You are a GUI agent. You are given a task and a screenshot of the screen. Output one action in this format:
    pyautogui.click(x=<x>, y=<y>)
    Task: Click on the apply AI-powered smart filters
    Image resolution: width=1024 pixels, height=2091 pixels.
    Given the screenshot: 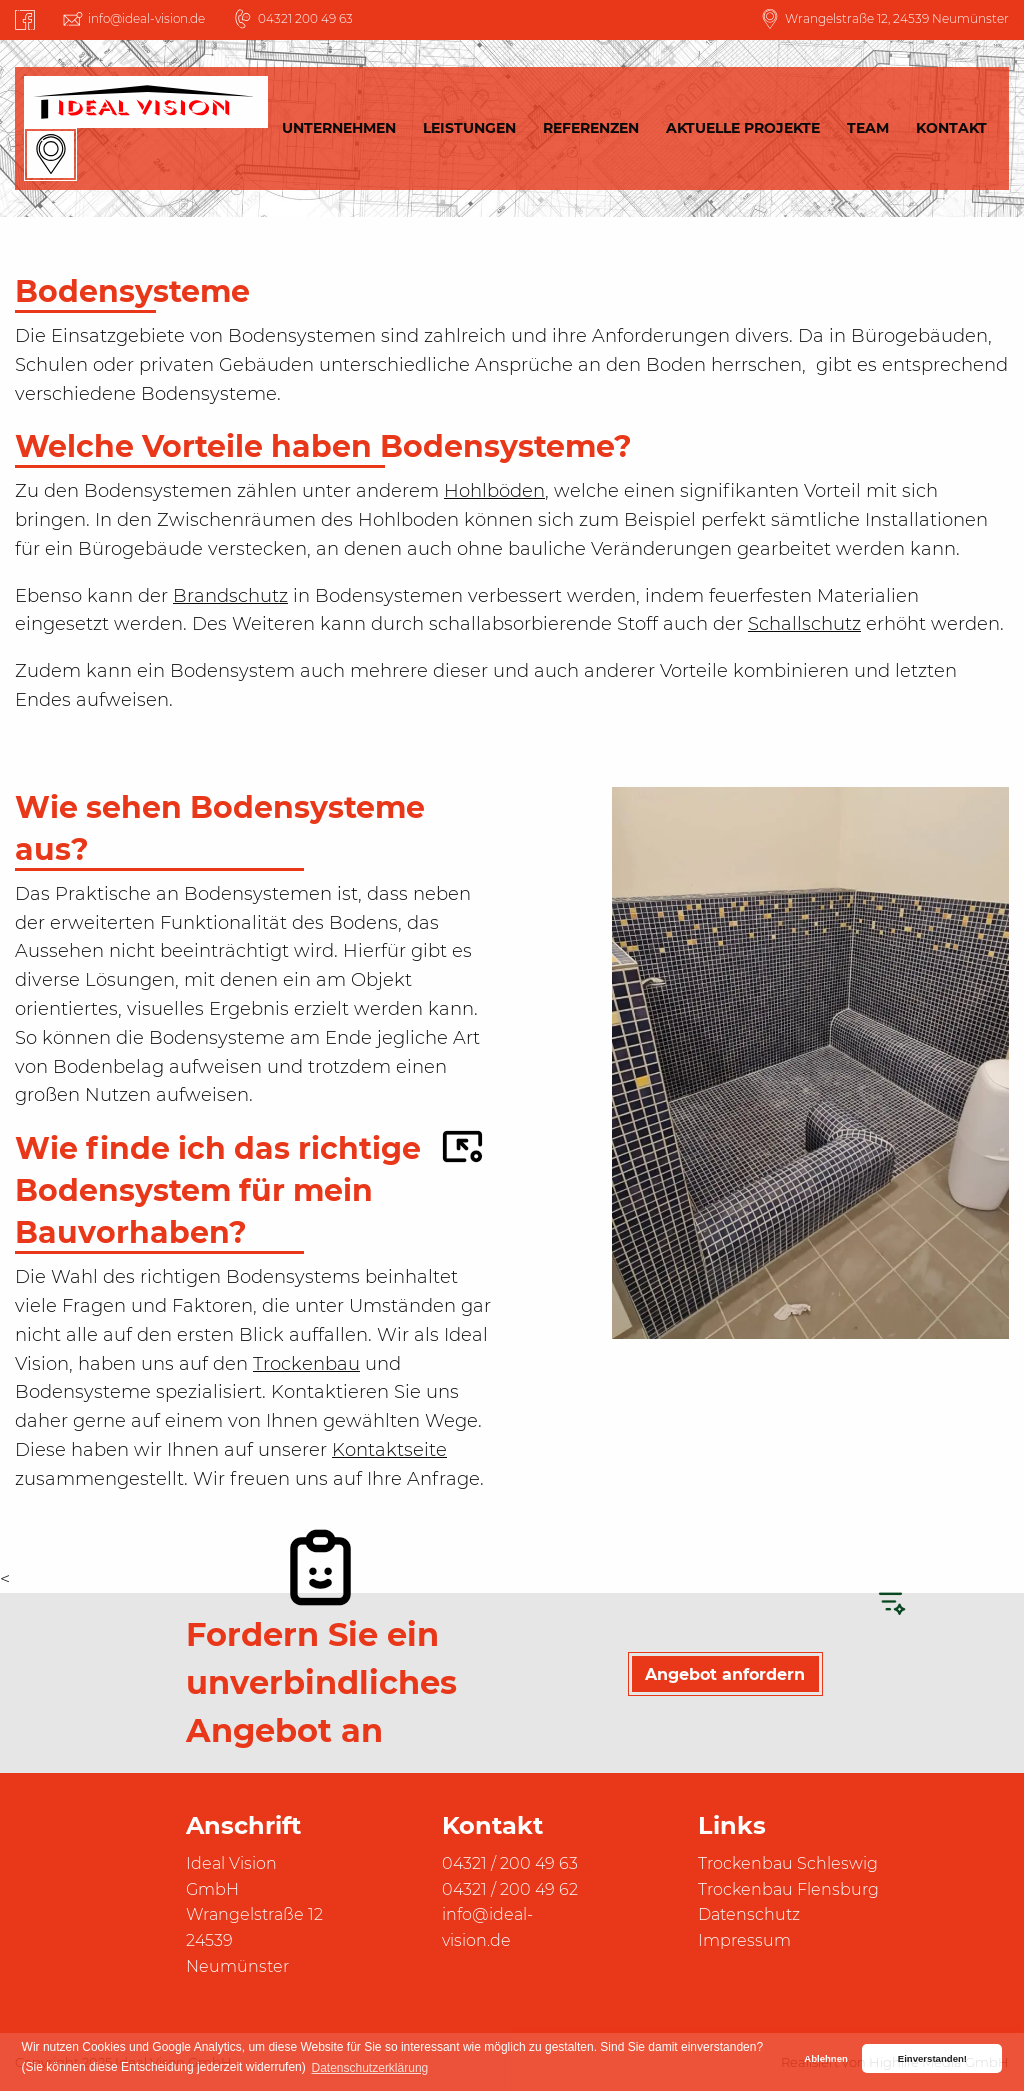 What is the action you would take?
    pyautogui.click(x=890, y=1601)
    